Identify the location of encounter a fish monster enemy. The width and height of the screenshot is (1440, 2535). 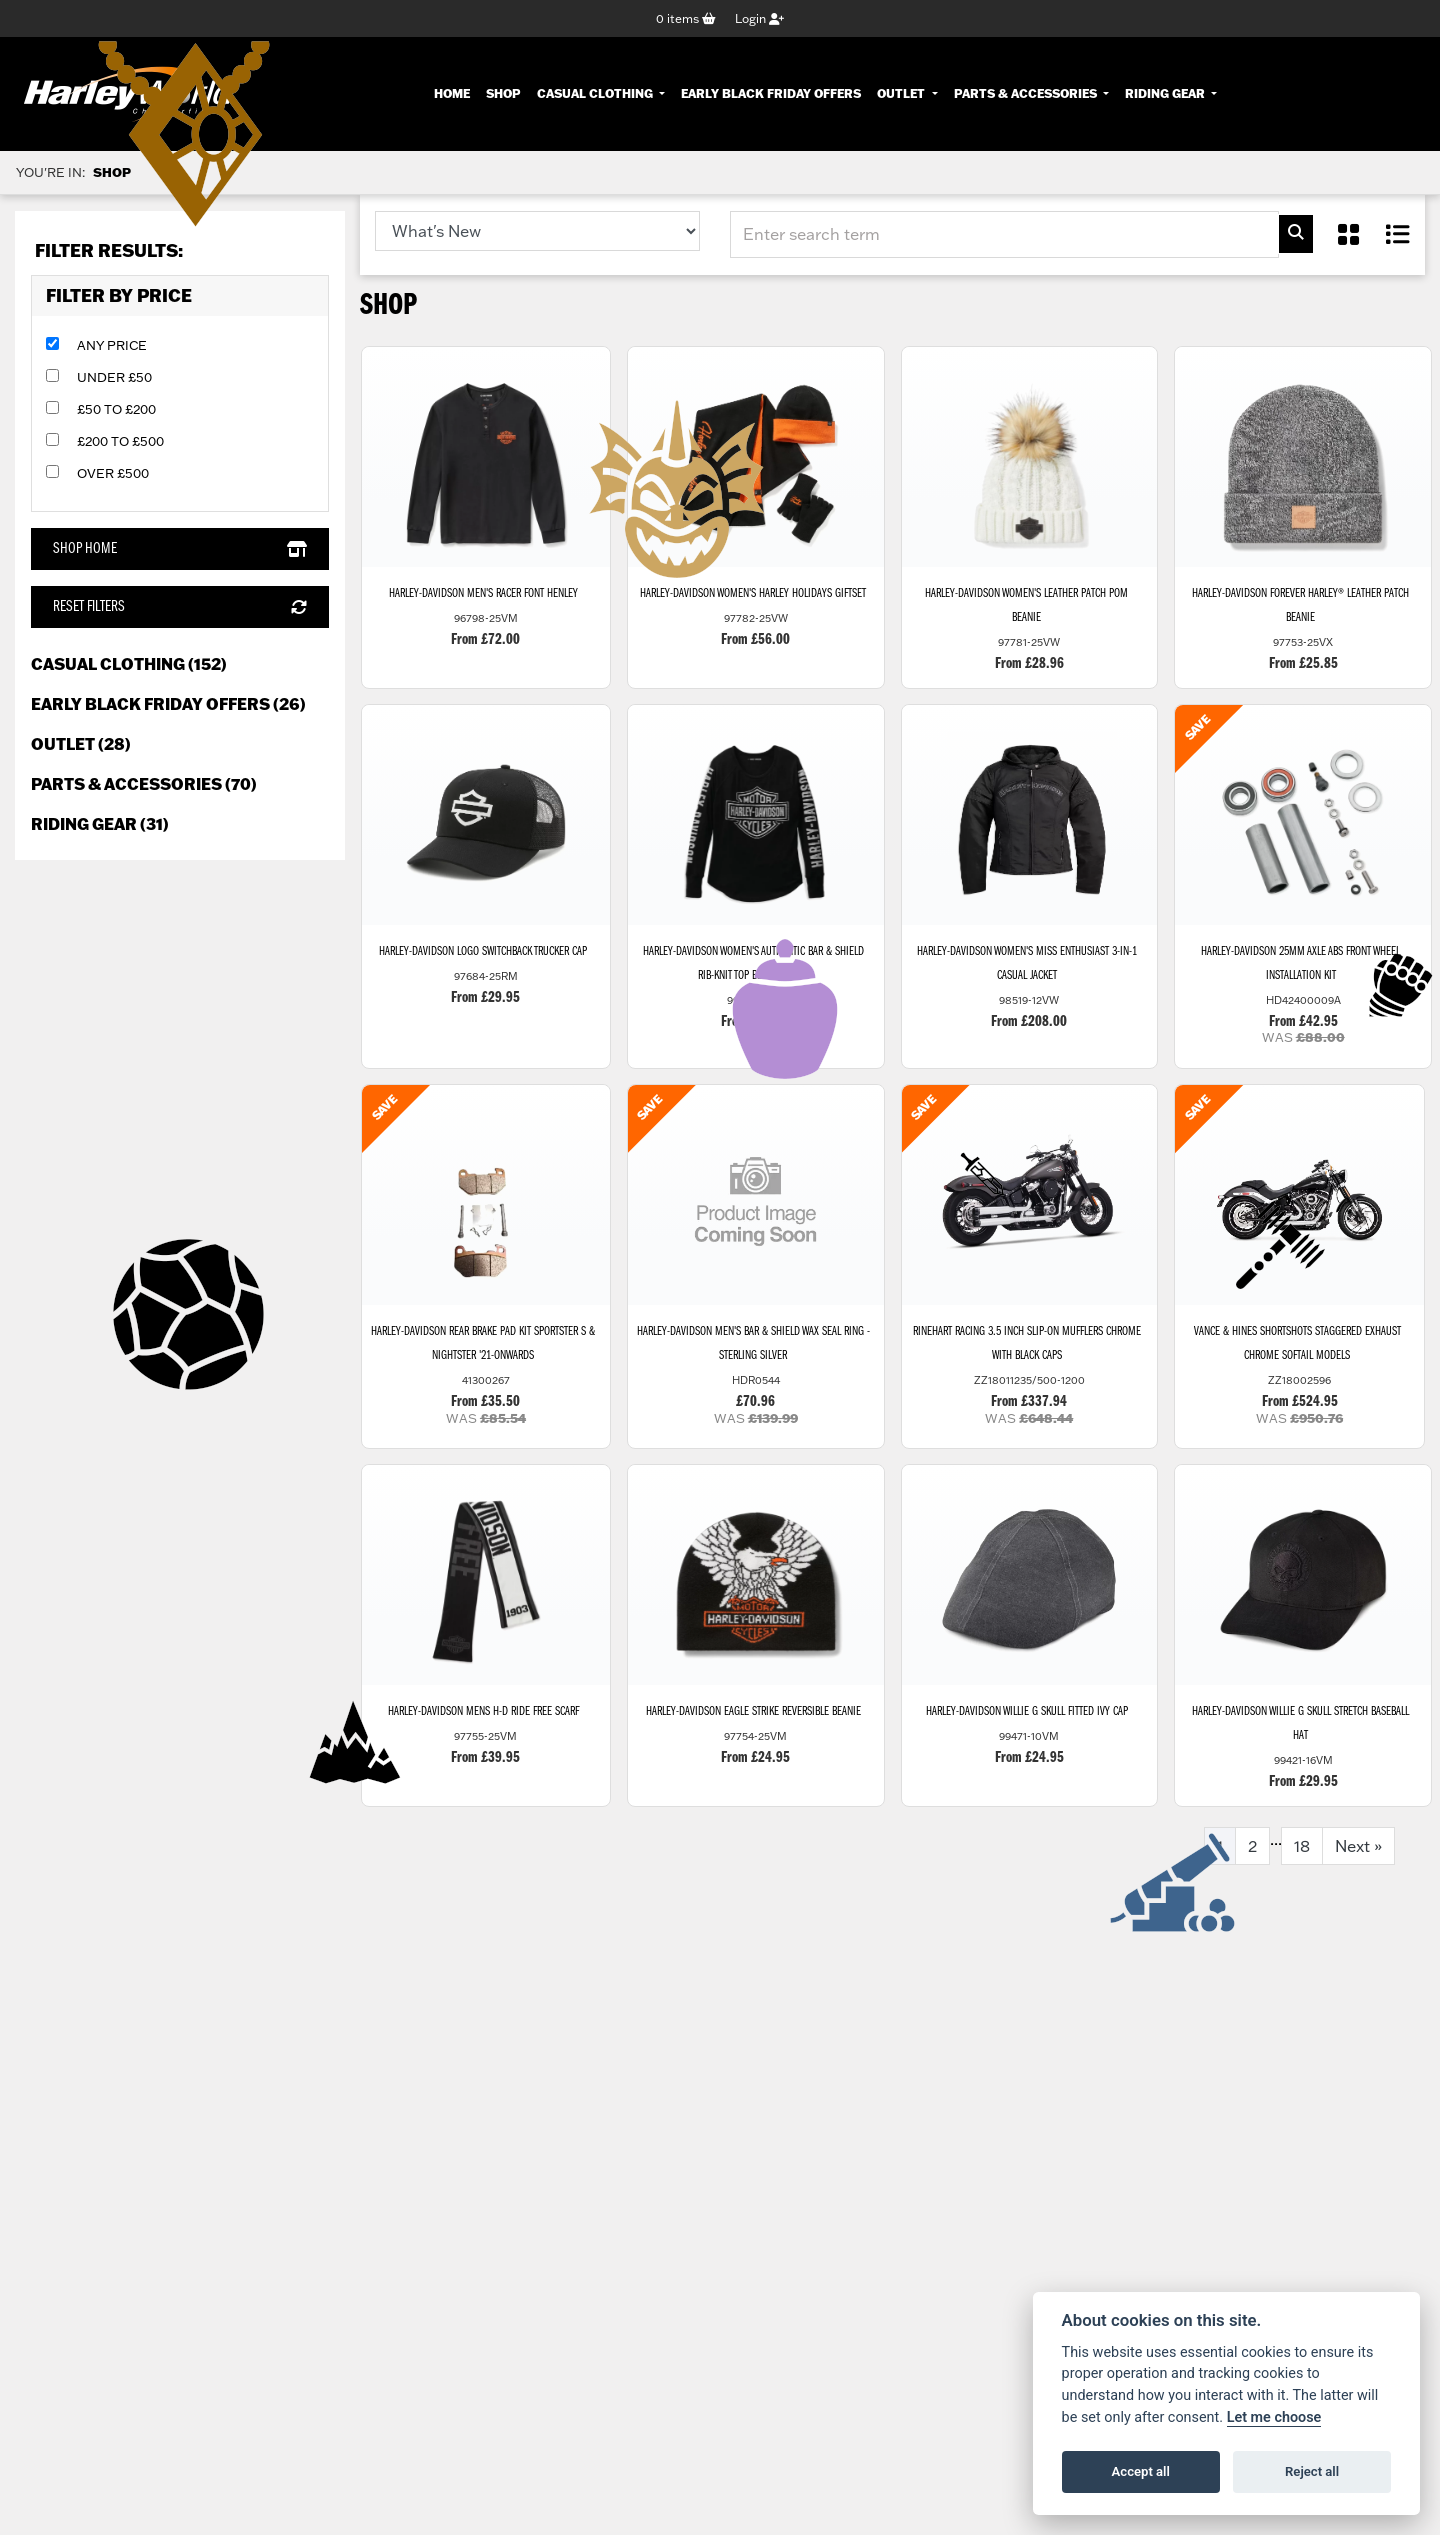
(677, 489).